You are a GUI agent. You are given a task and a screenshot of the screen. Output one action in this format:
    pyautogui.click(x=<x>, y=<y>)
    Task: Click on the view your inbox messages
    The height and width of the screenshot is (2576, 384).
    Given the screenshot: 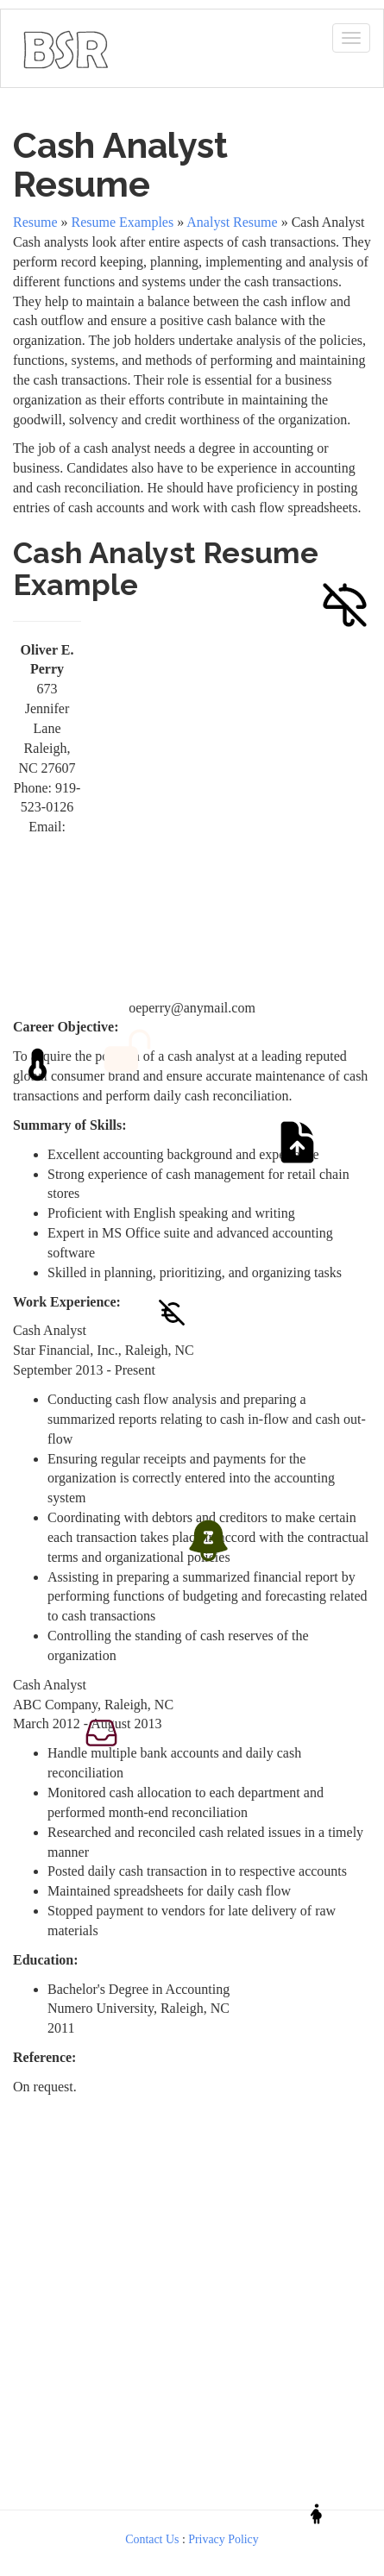 What is the action you would take?
    pyautogui.click(x=101, y=1733)
    